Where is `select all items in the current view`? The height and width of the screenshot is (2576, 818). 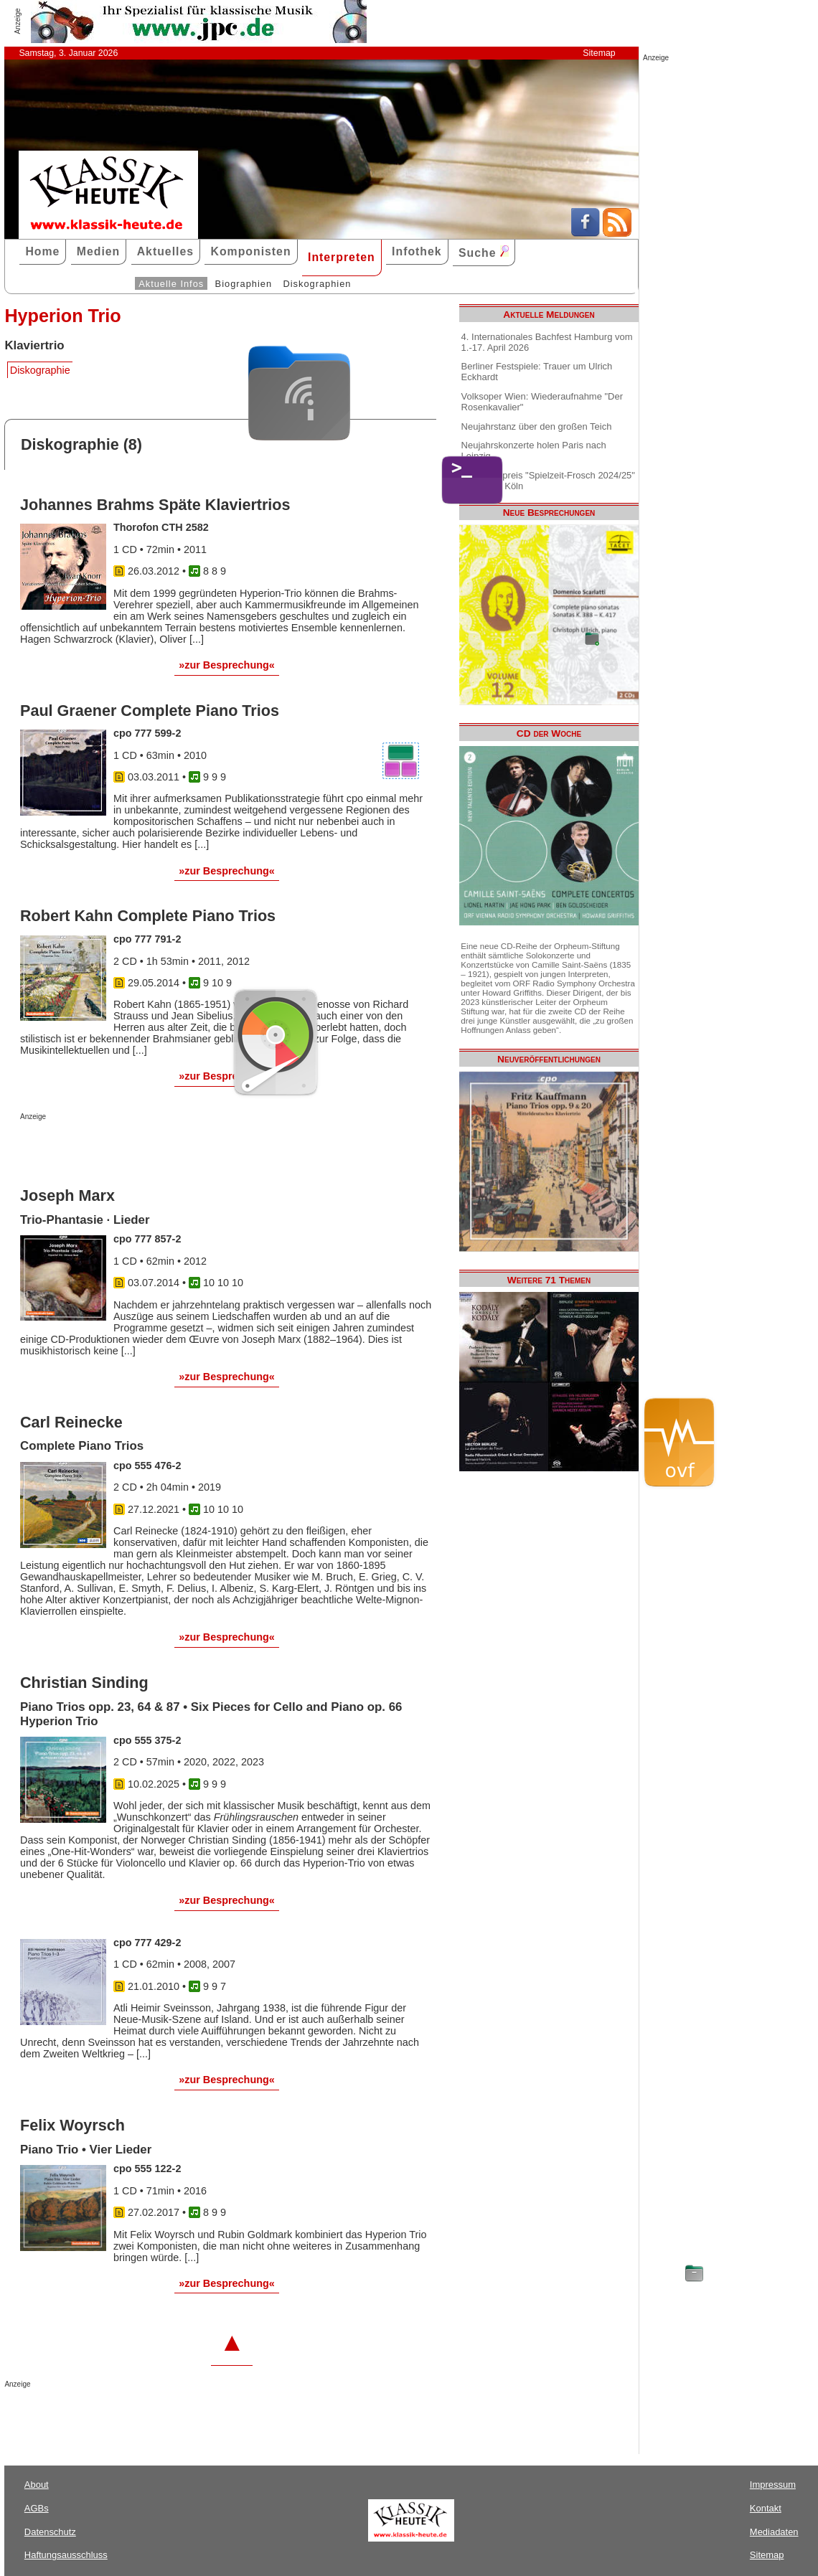 select all items in the current view is located at coordinates (400, 760).